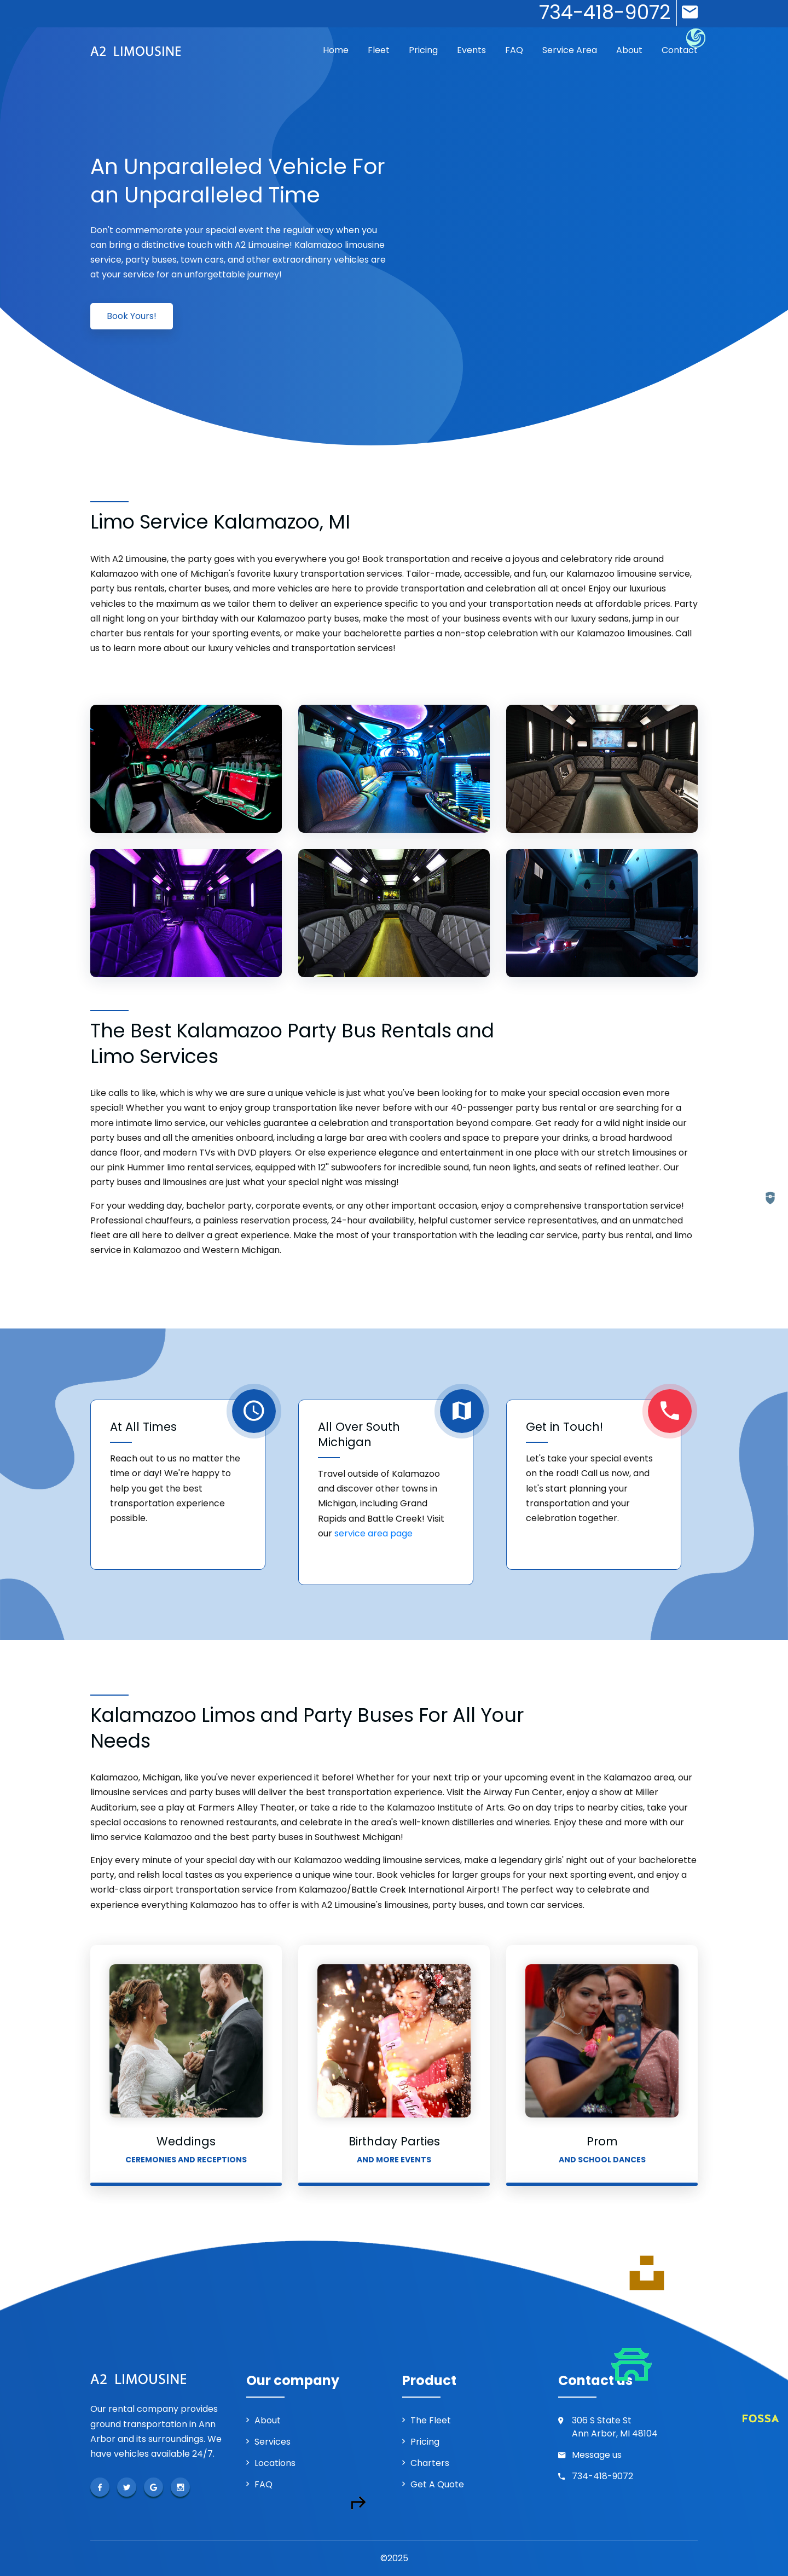 This screenshot has height=2576, width=788. What do you see at coordinates (770, 1198) in the screenshot?
I see `spring security framework logo` at bounding box center [770, 1198].